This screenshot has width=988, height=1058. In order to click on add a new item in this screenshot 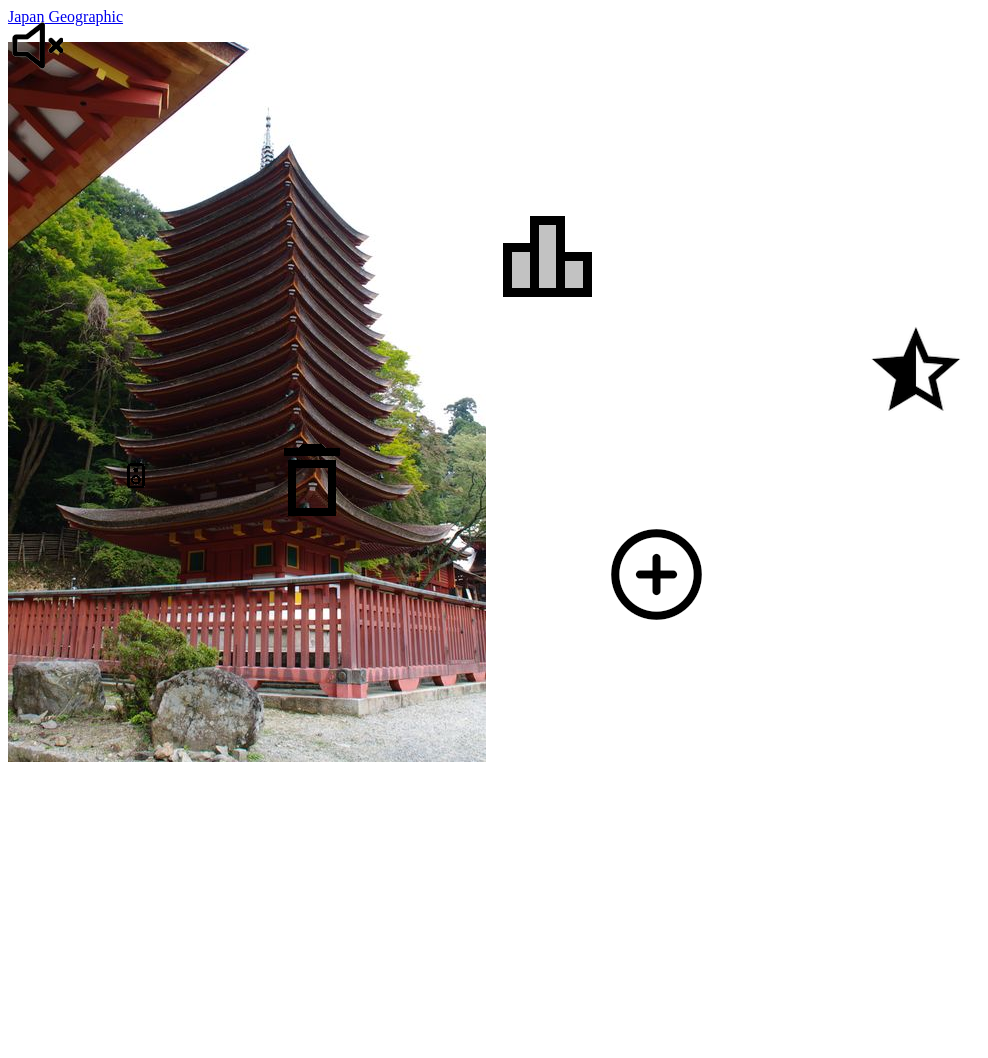, I will do `click(656, 574)`.